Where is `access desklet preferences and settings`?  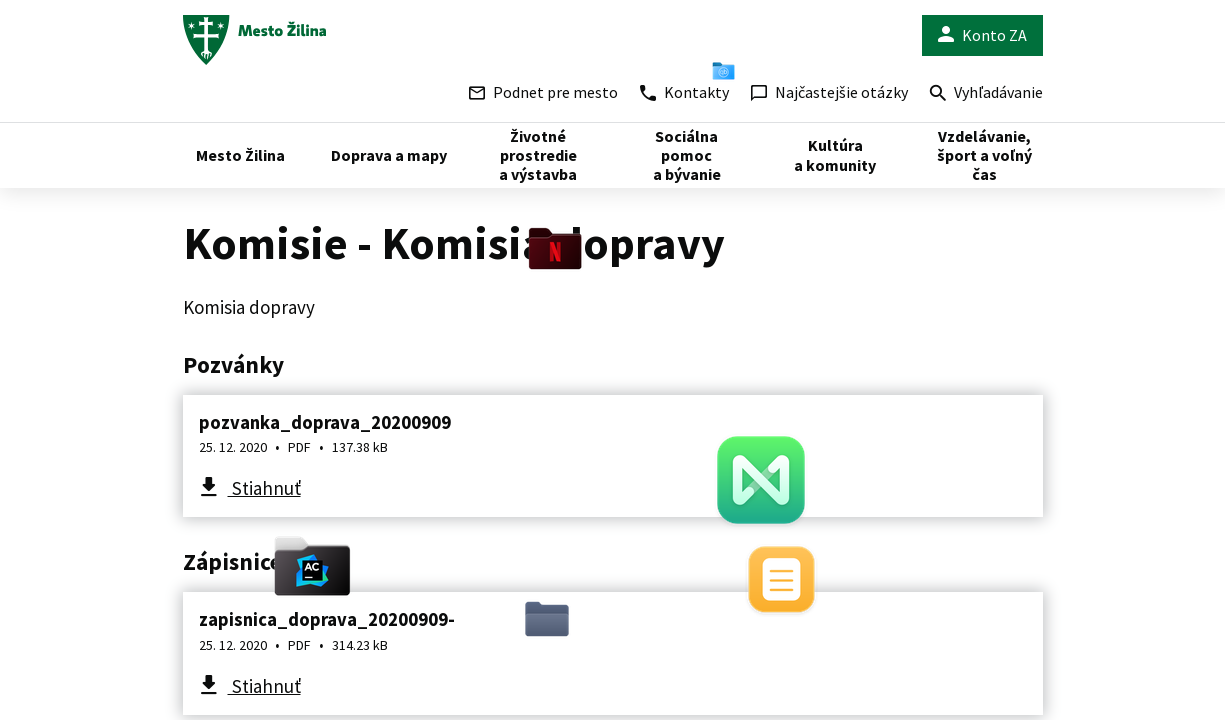 access desklet preferences and settings is located at coordinates (781, 580).